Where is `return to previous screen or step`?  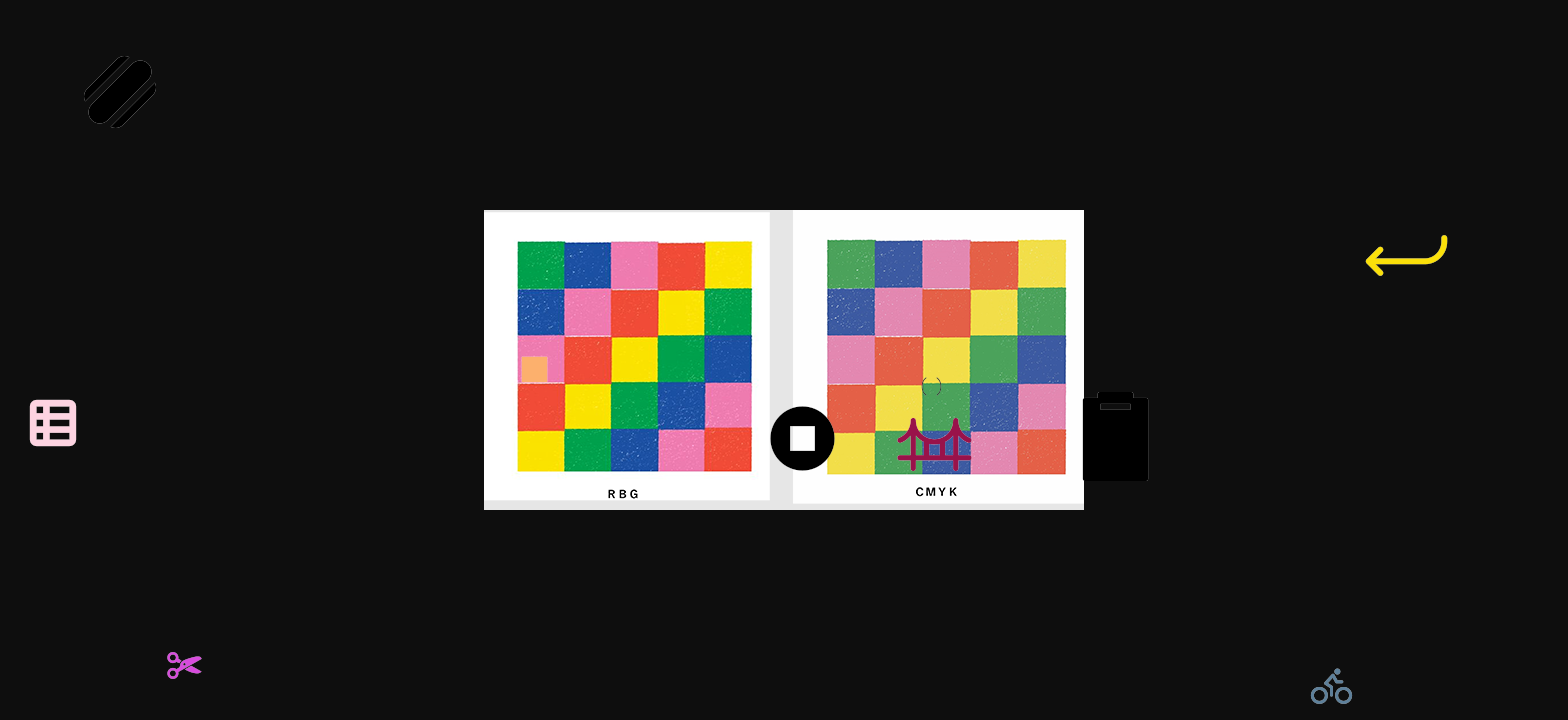 return to previous screen or step is located at coordinates (1406, 255).